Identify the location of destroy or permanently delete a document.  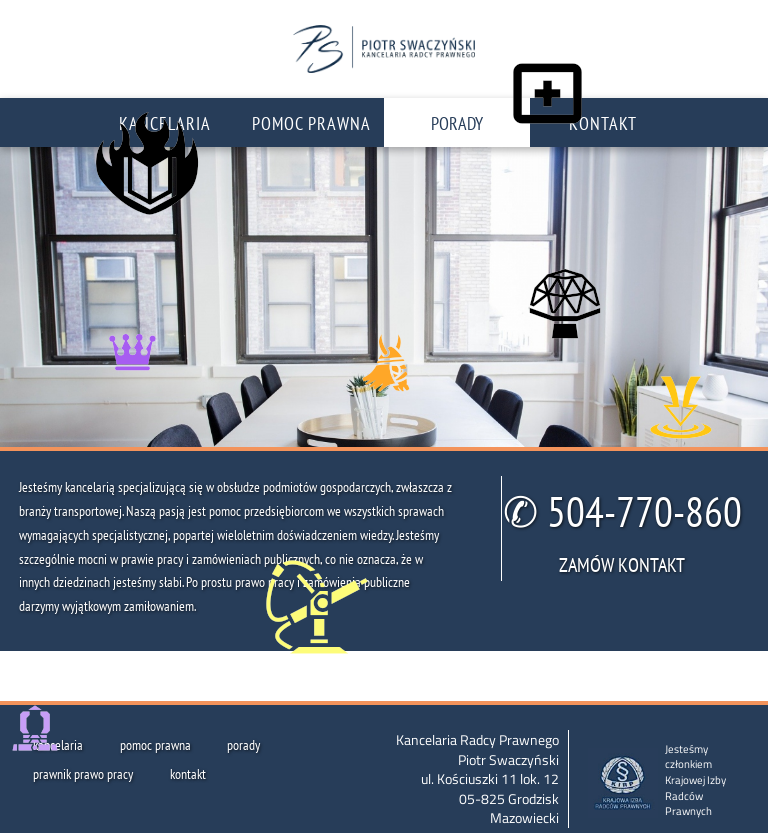
(147, 163).